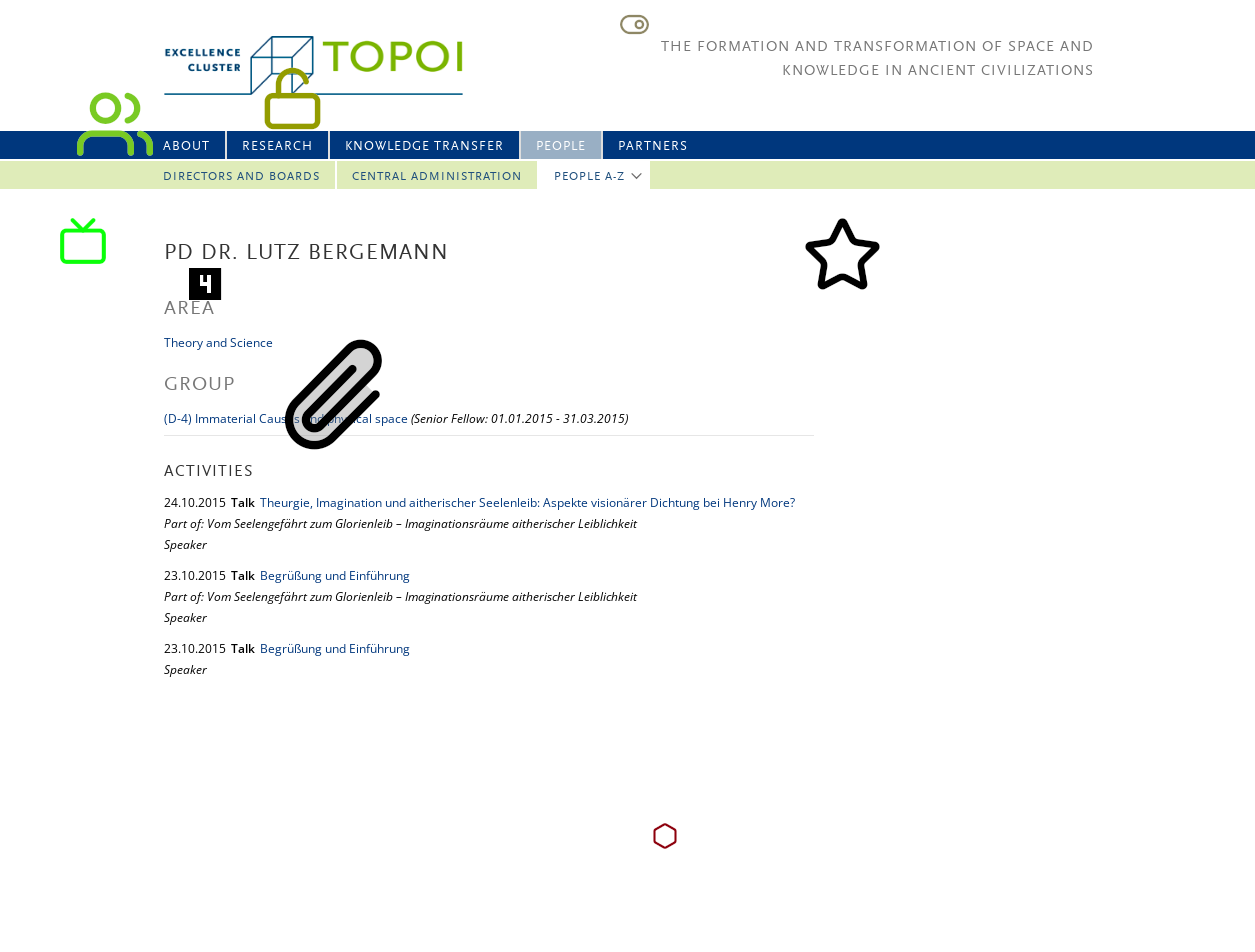 Image resolution: width=1255 pixels, height=952 pixels. I want to click on indicates a modular or honeycomb-style layout option, so click(665, 836).